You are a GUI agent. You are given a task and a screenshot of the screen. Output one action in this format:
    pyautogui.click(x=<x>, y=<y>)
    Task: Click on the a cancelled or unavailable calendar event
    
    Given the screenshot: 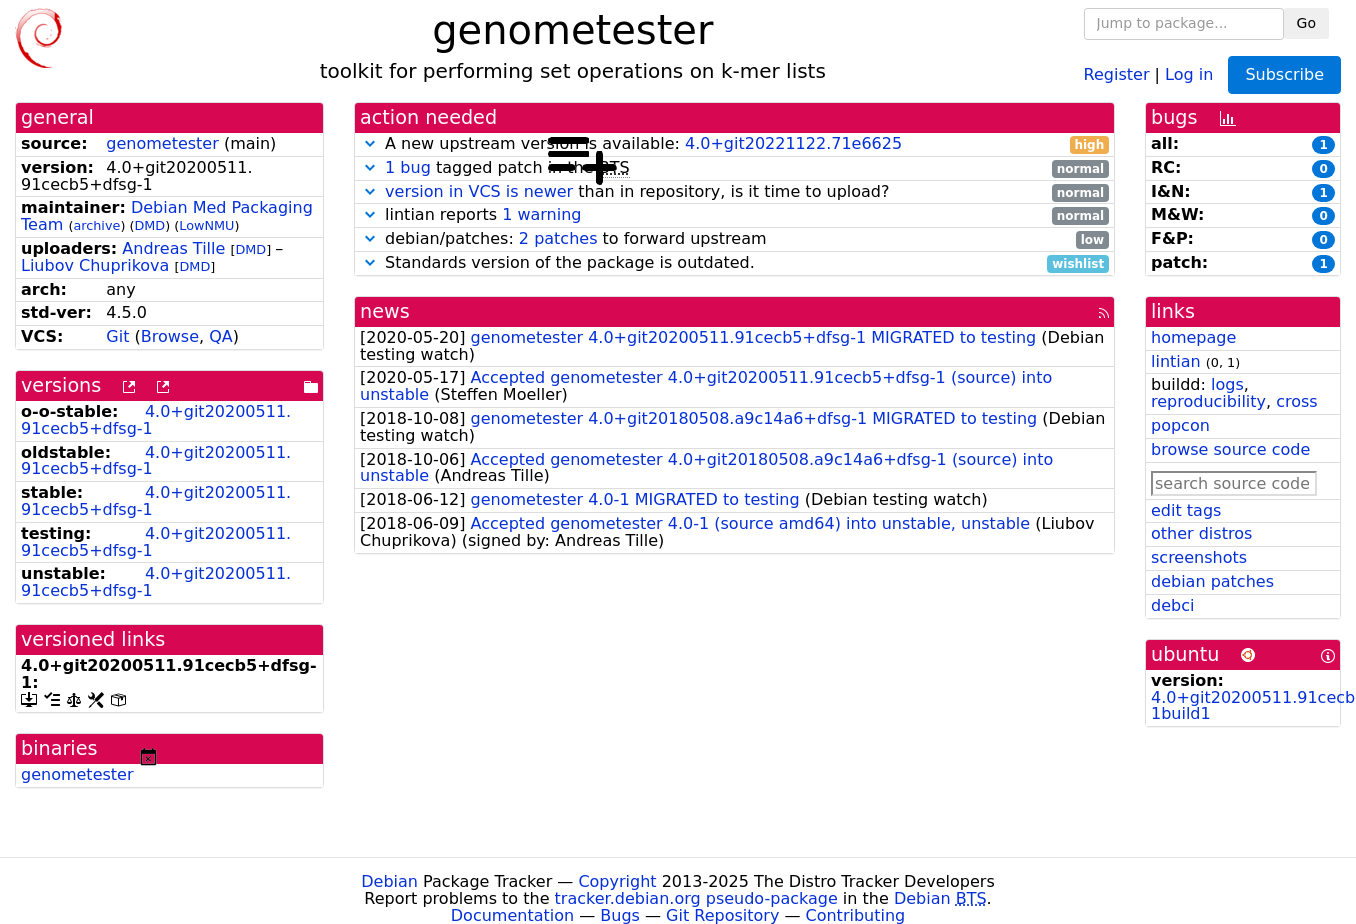 What is the action you would take?
    pyautogui.click(x=148, y=757)
    